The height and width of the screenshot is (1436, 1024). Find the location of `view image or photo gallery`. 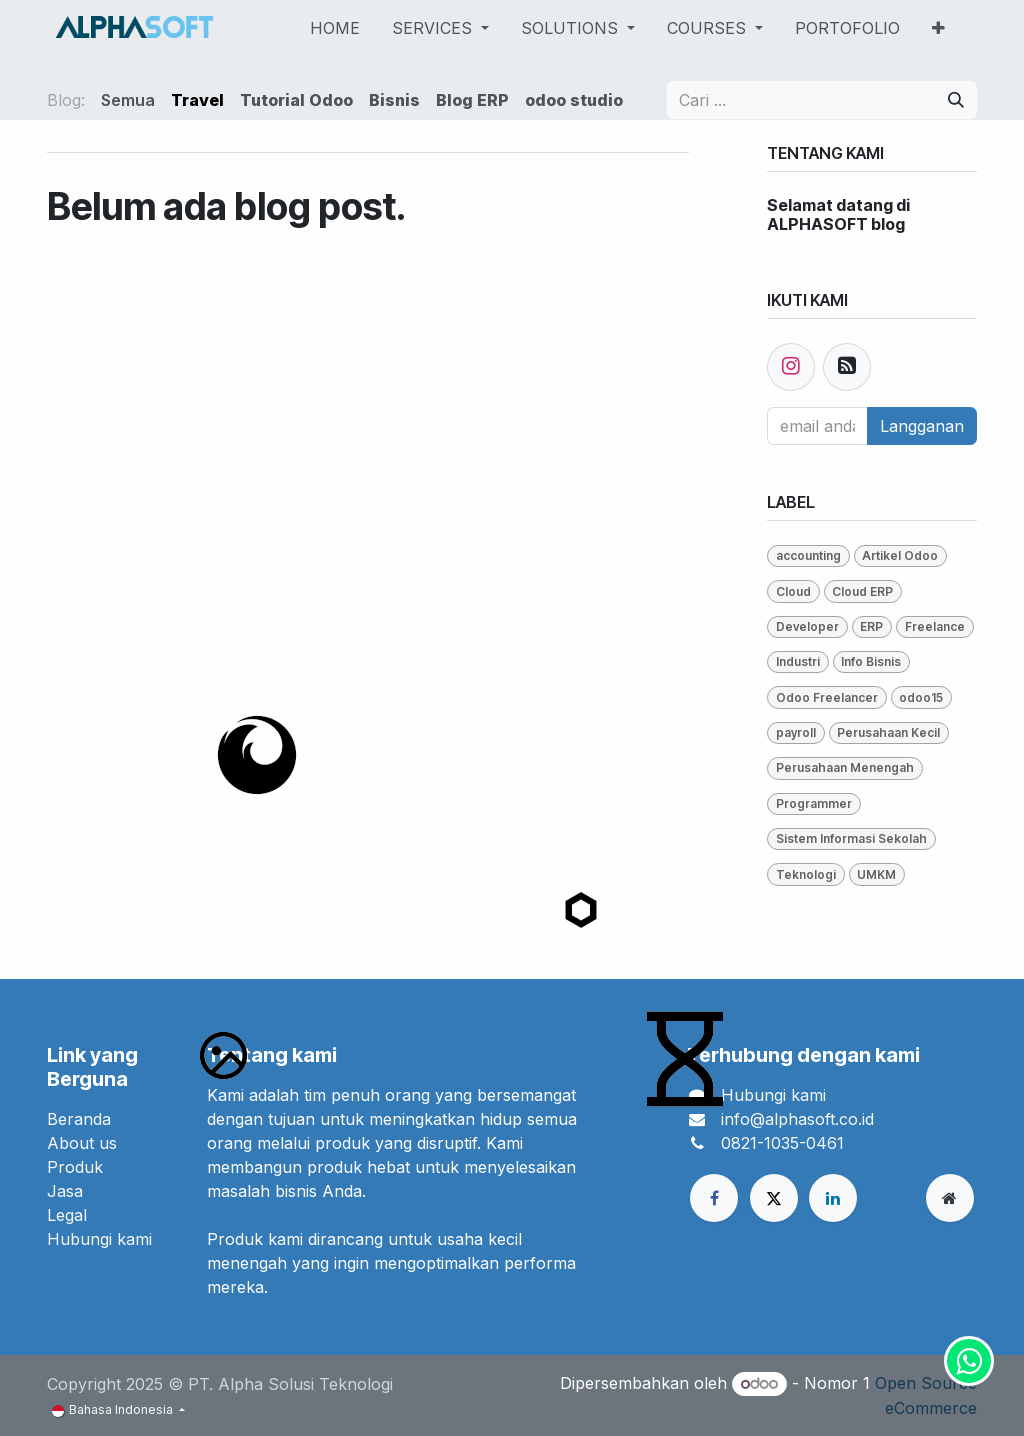

view image or photo gallery is located at coordinates (223, 1055).